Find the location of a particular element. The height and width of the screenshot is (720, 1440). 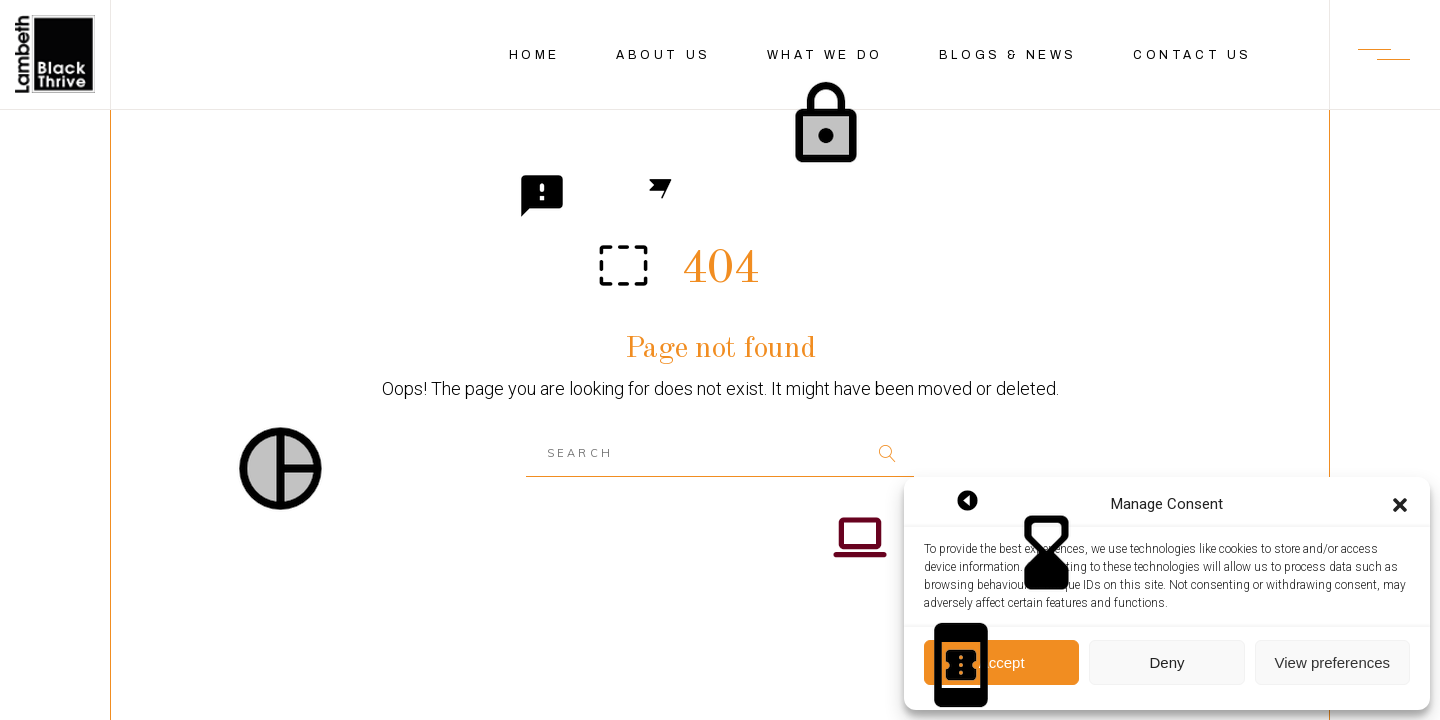

message failed to send is located at coordinates (542, 196).